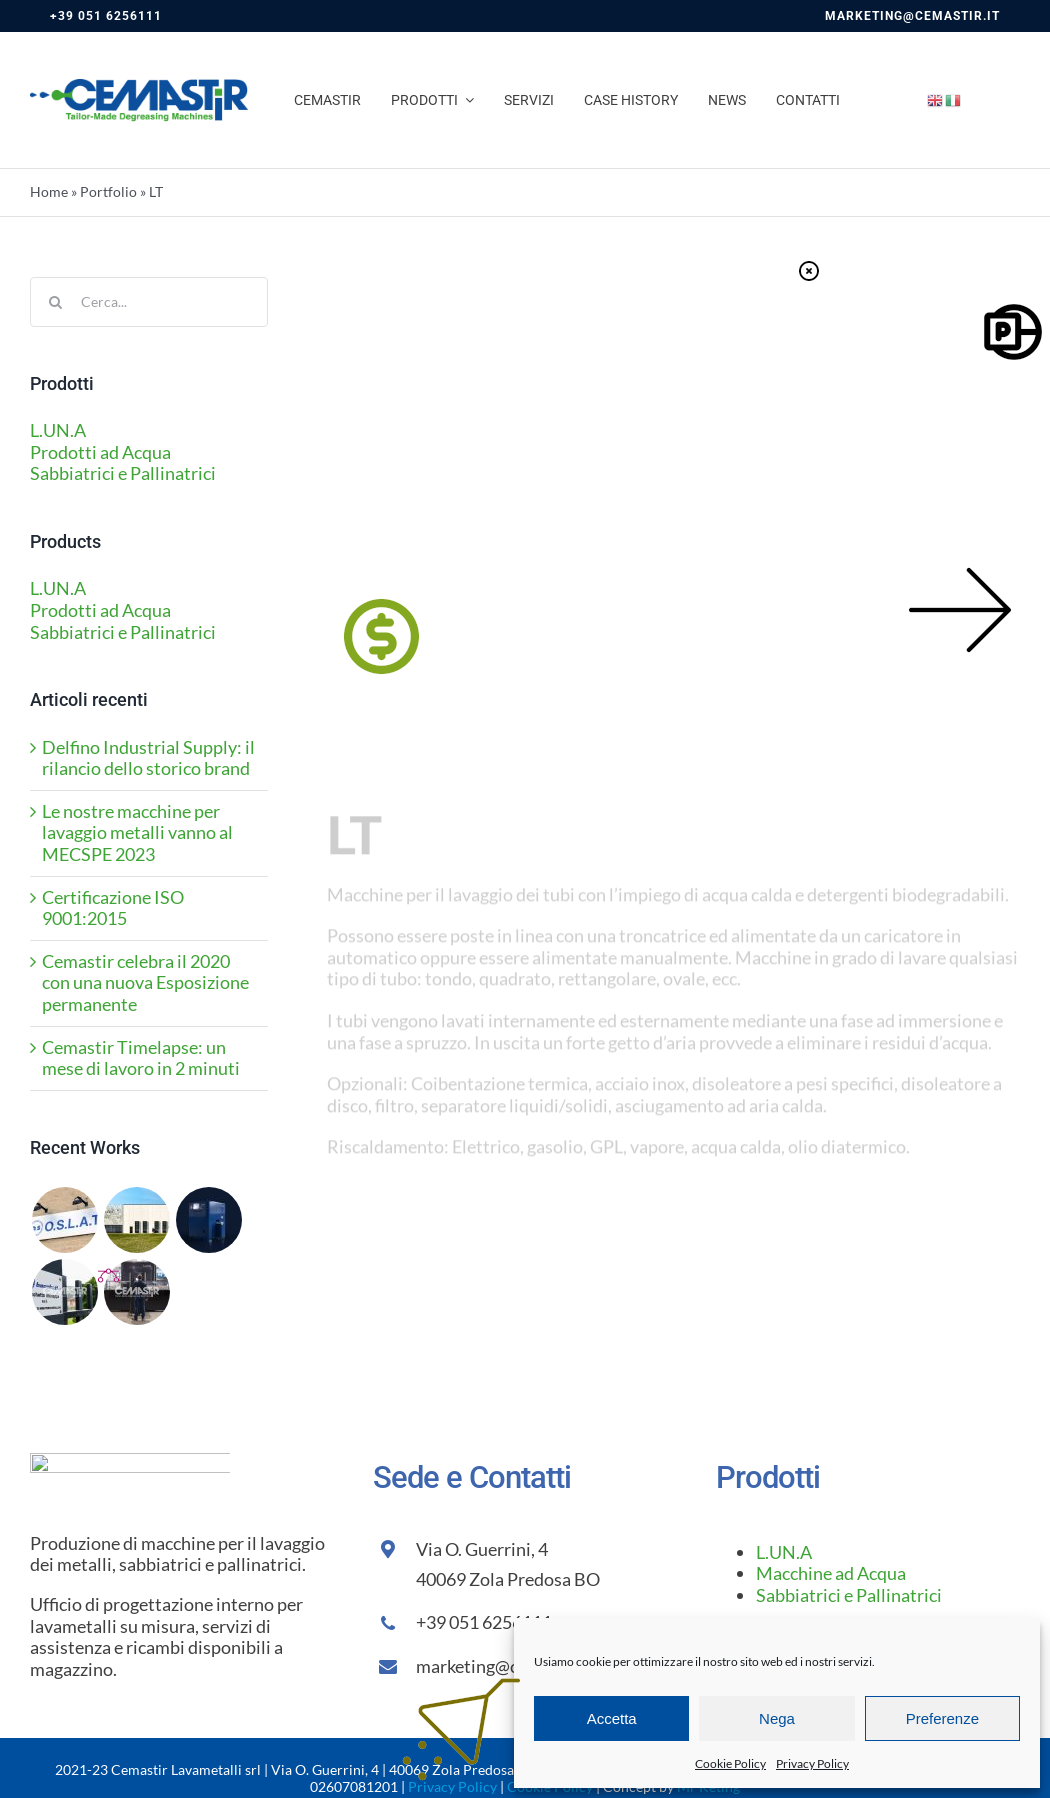 This screenshot has height=1798, width=1050. Describe the element at coordinates (108, 1275) in the screenshot. I see `edit vector path or bezier curve` at that location.